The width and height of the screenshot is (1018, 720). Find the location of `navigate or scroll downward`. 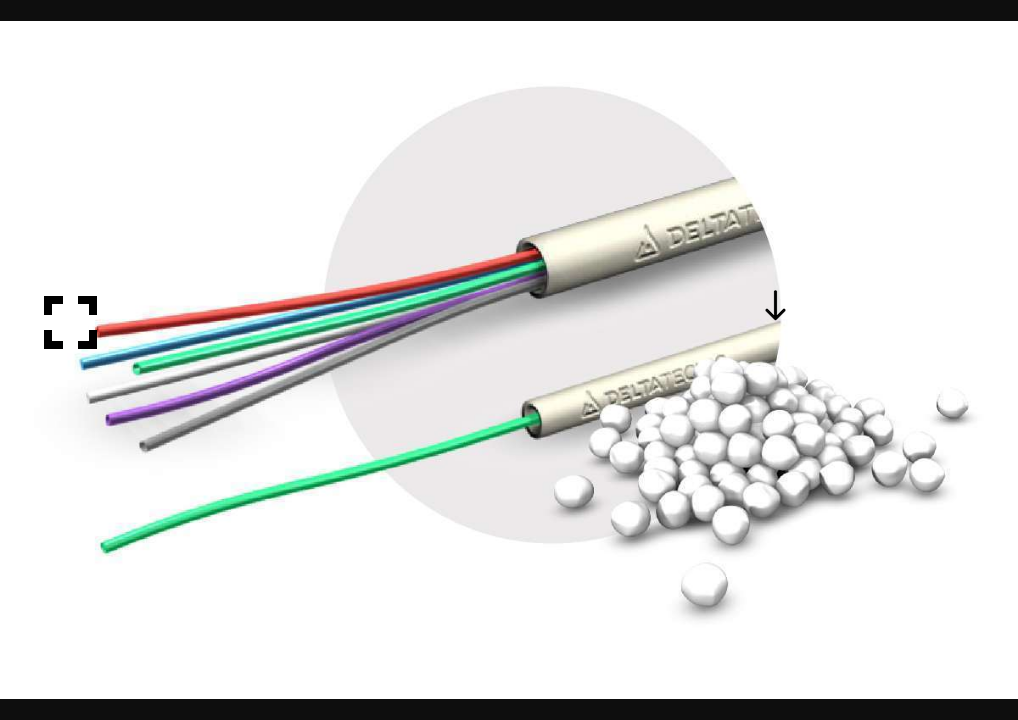

navigate or scroll downward is located at coordinates (775, 305).